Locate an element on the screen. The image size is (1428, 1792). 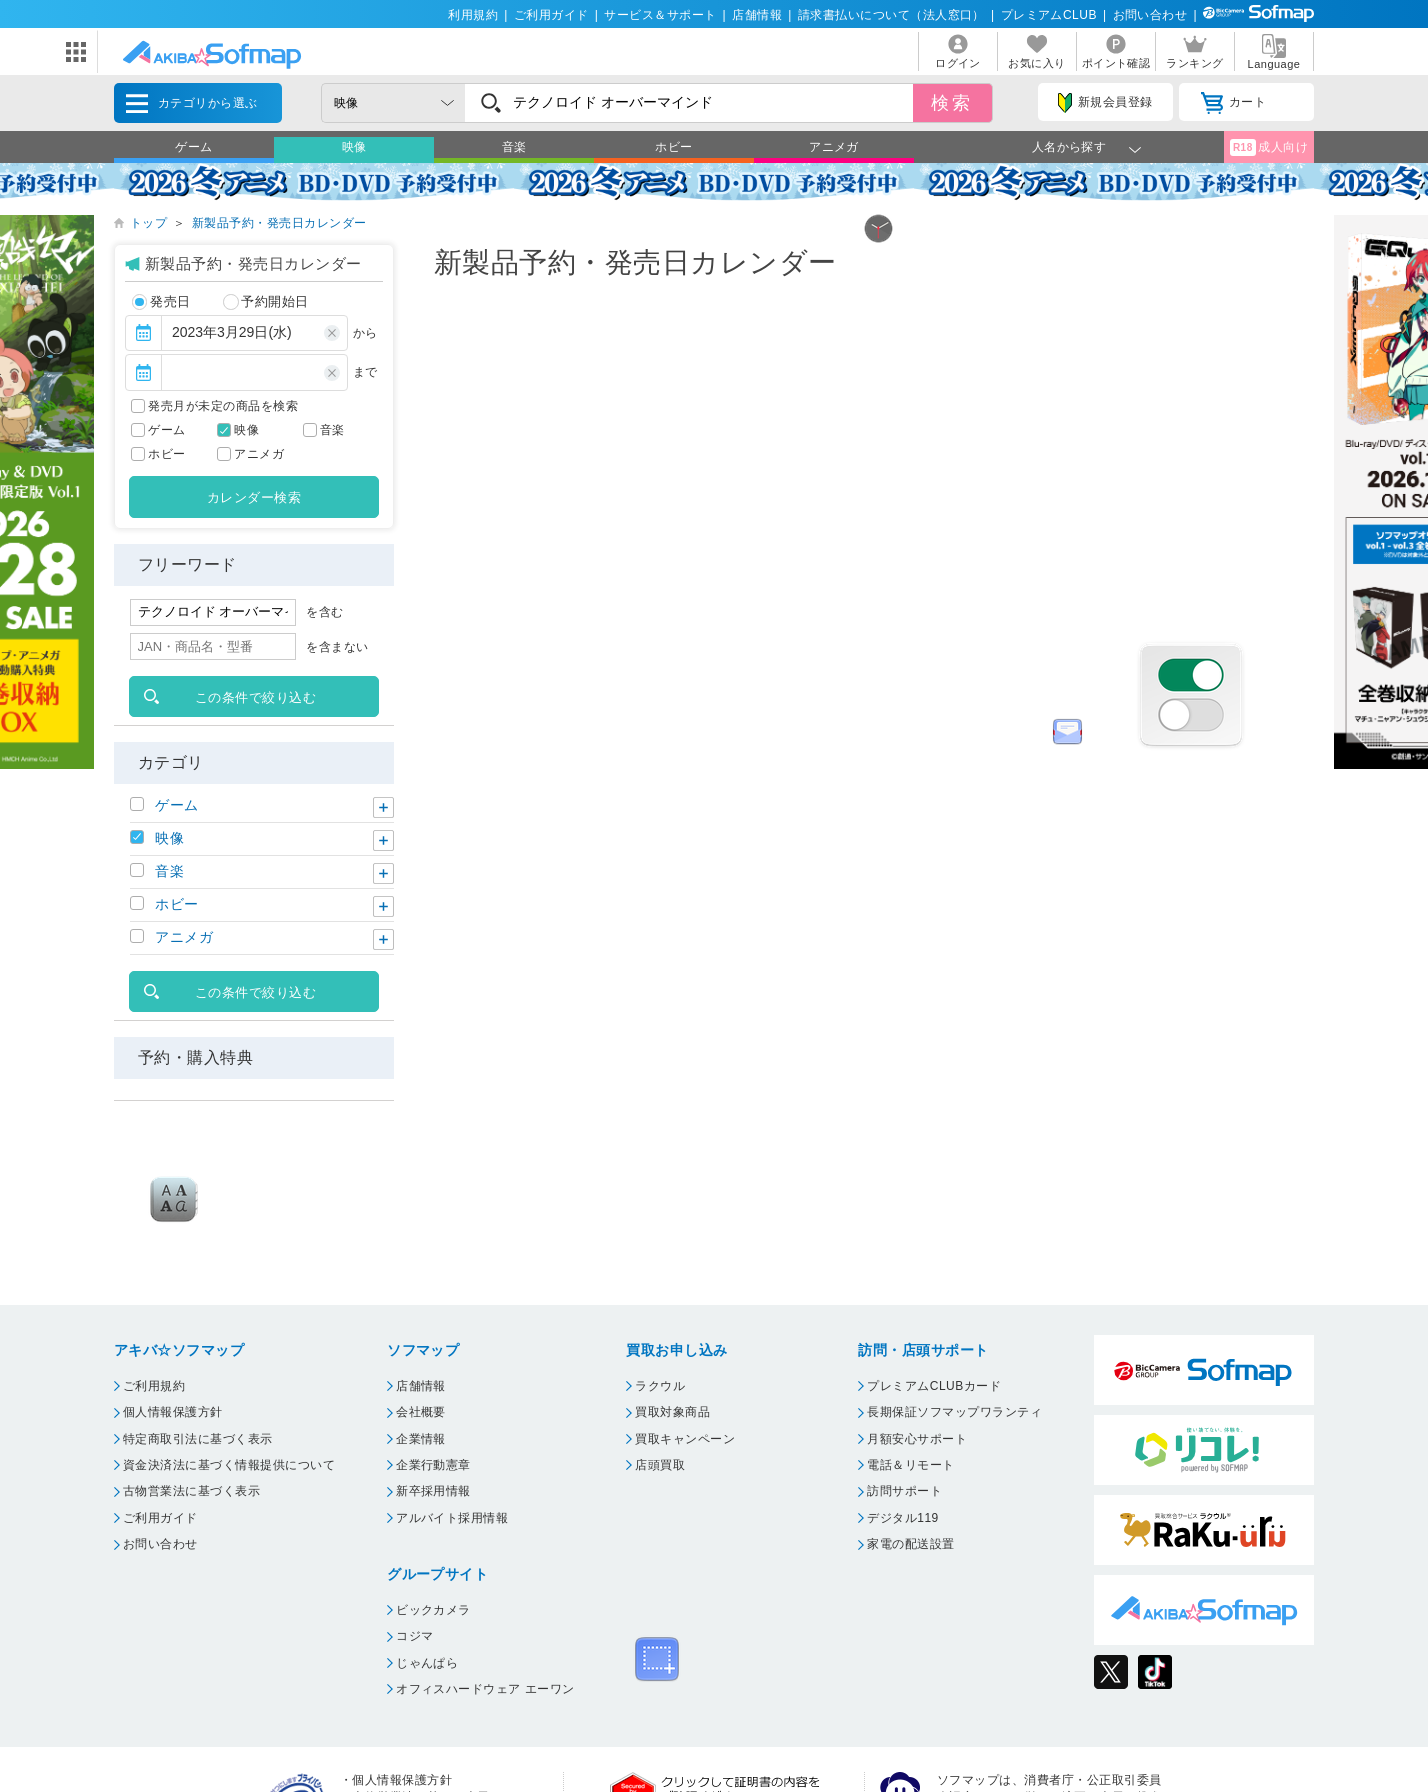
open the clock app is located at coordinates (878, 228).